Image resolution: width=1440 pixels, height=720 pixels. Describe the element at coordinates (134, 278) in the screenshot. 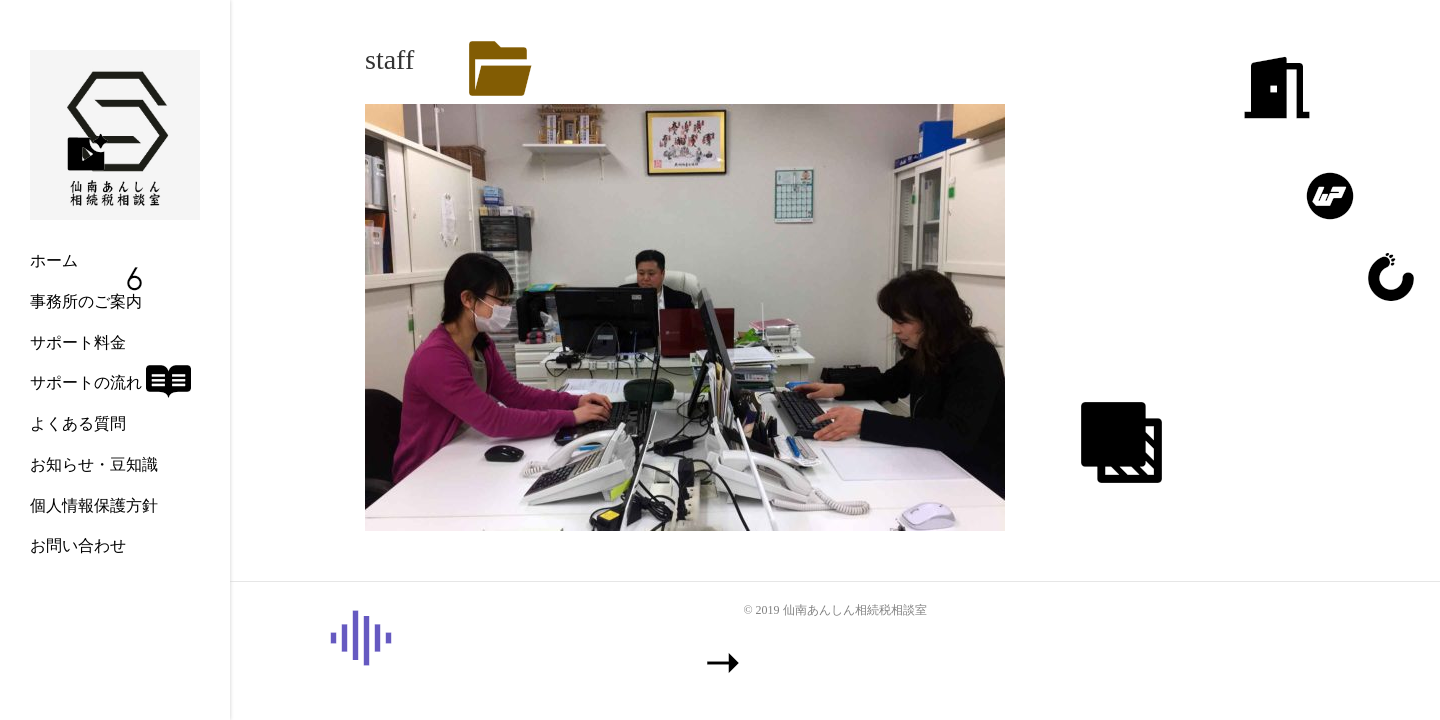

I see `indicates item number 6 in a list or sequence` at that location.